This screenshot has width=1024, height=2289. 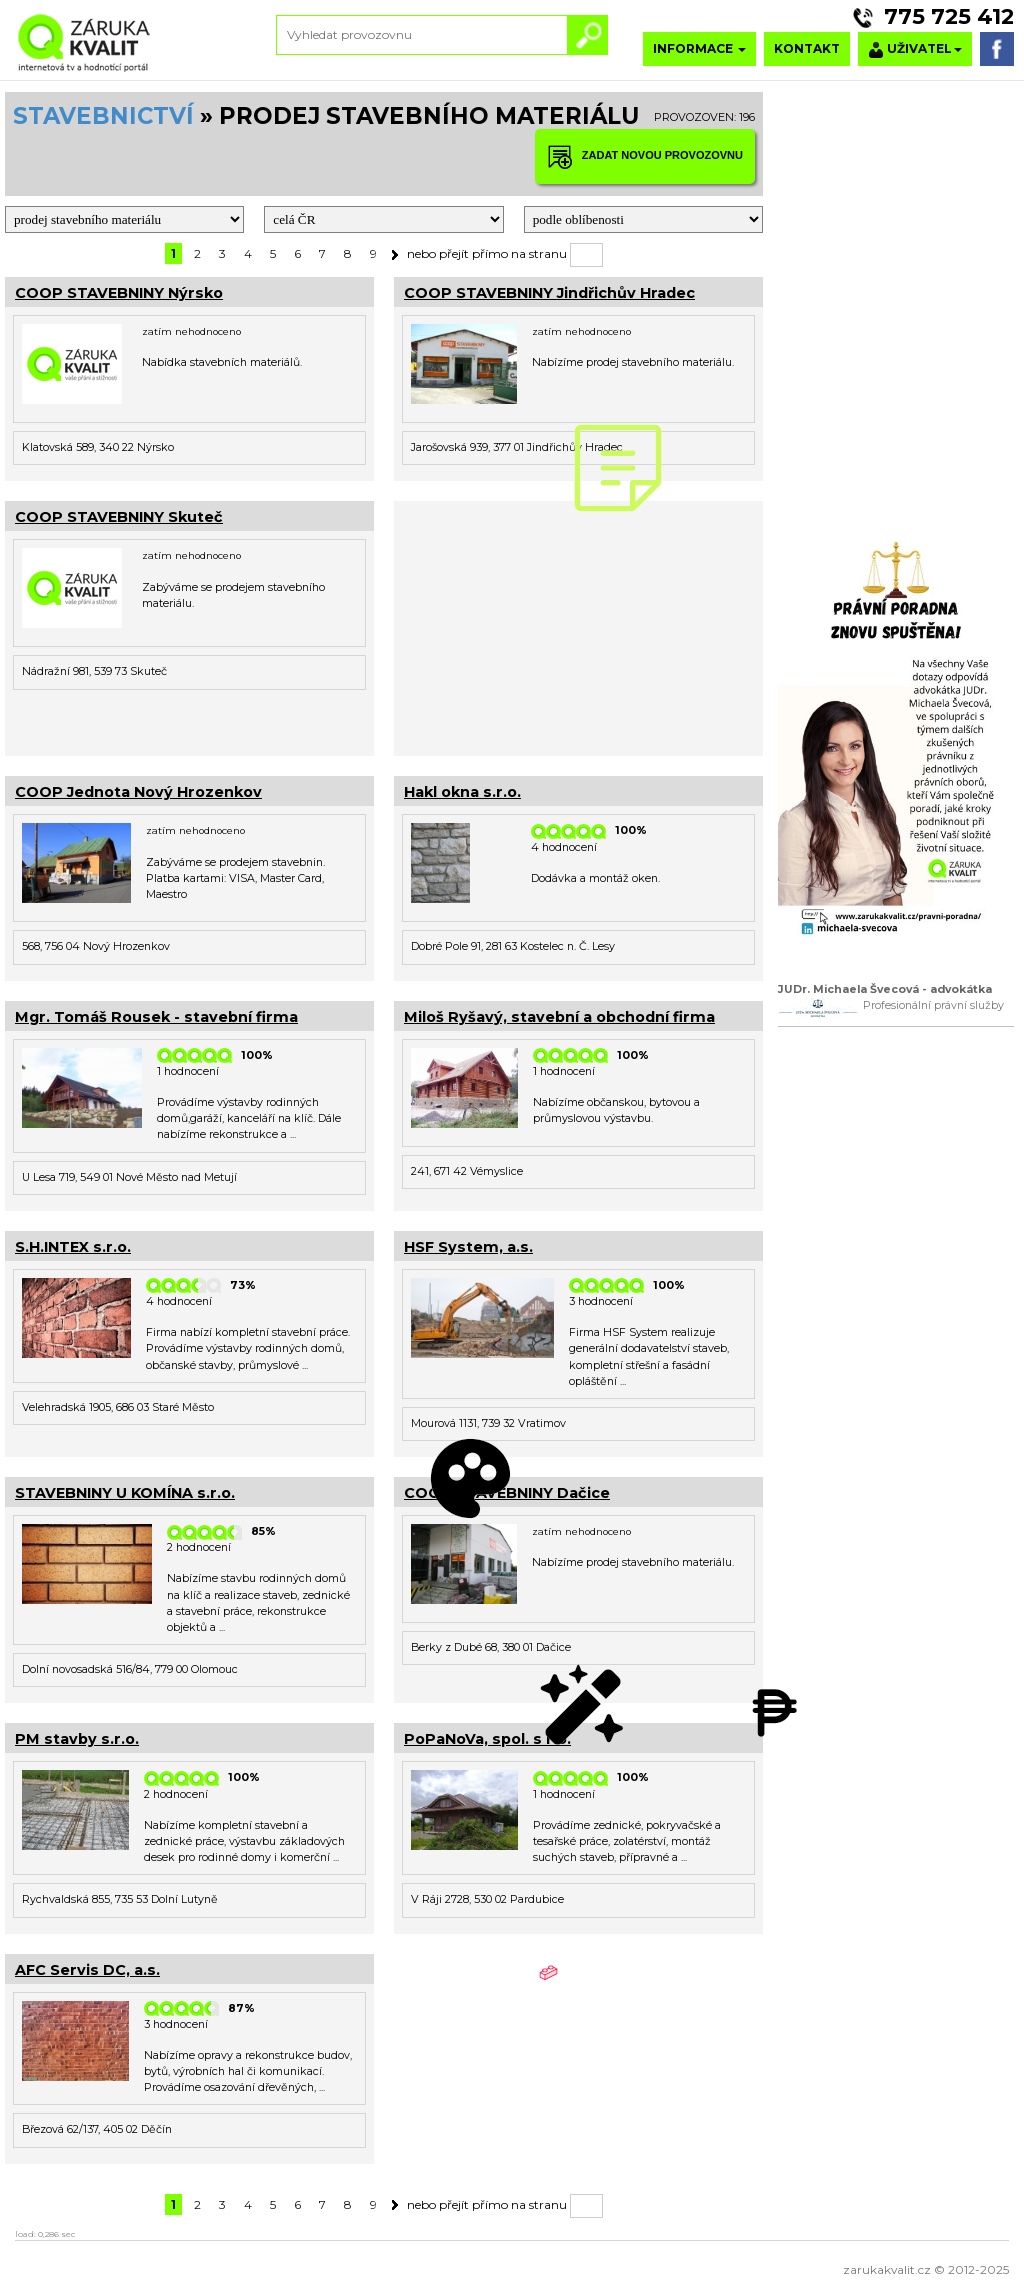 What do you see at coordinates (470, 1478) in the screenshot?
I see `open color or theme customization options` at bounding box center [470, 1478].